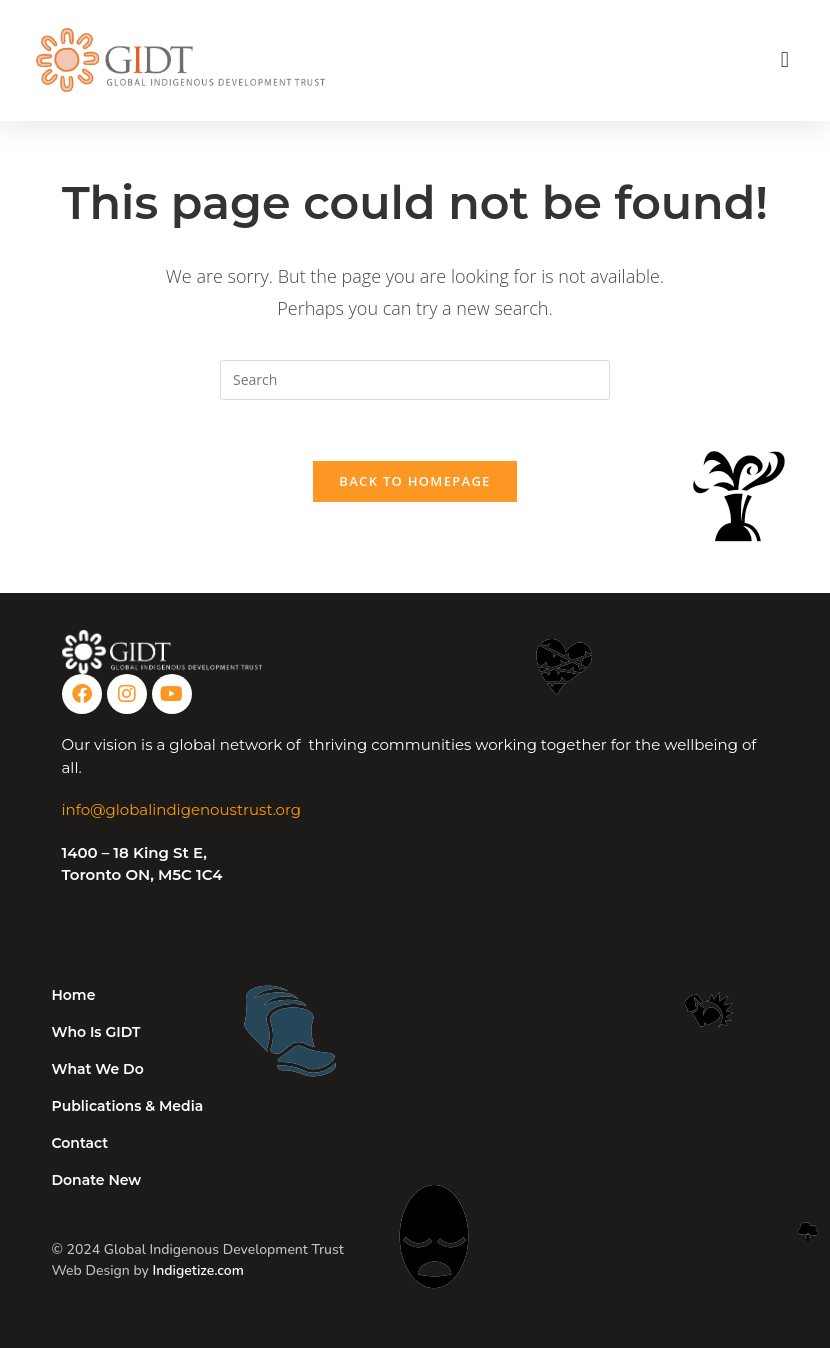  I want to click on bread or bakery item in a cooking game, so click(289, 1031).